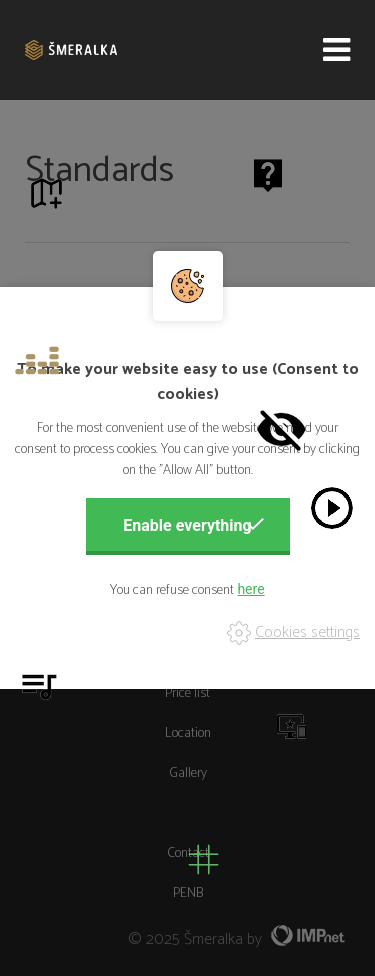 The width and height of the screenshot is (375, 976). I want to click on play media or video content, so click(332, 508).